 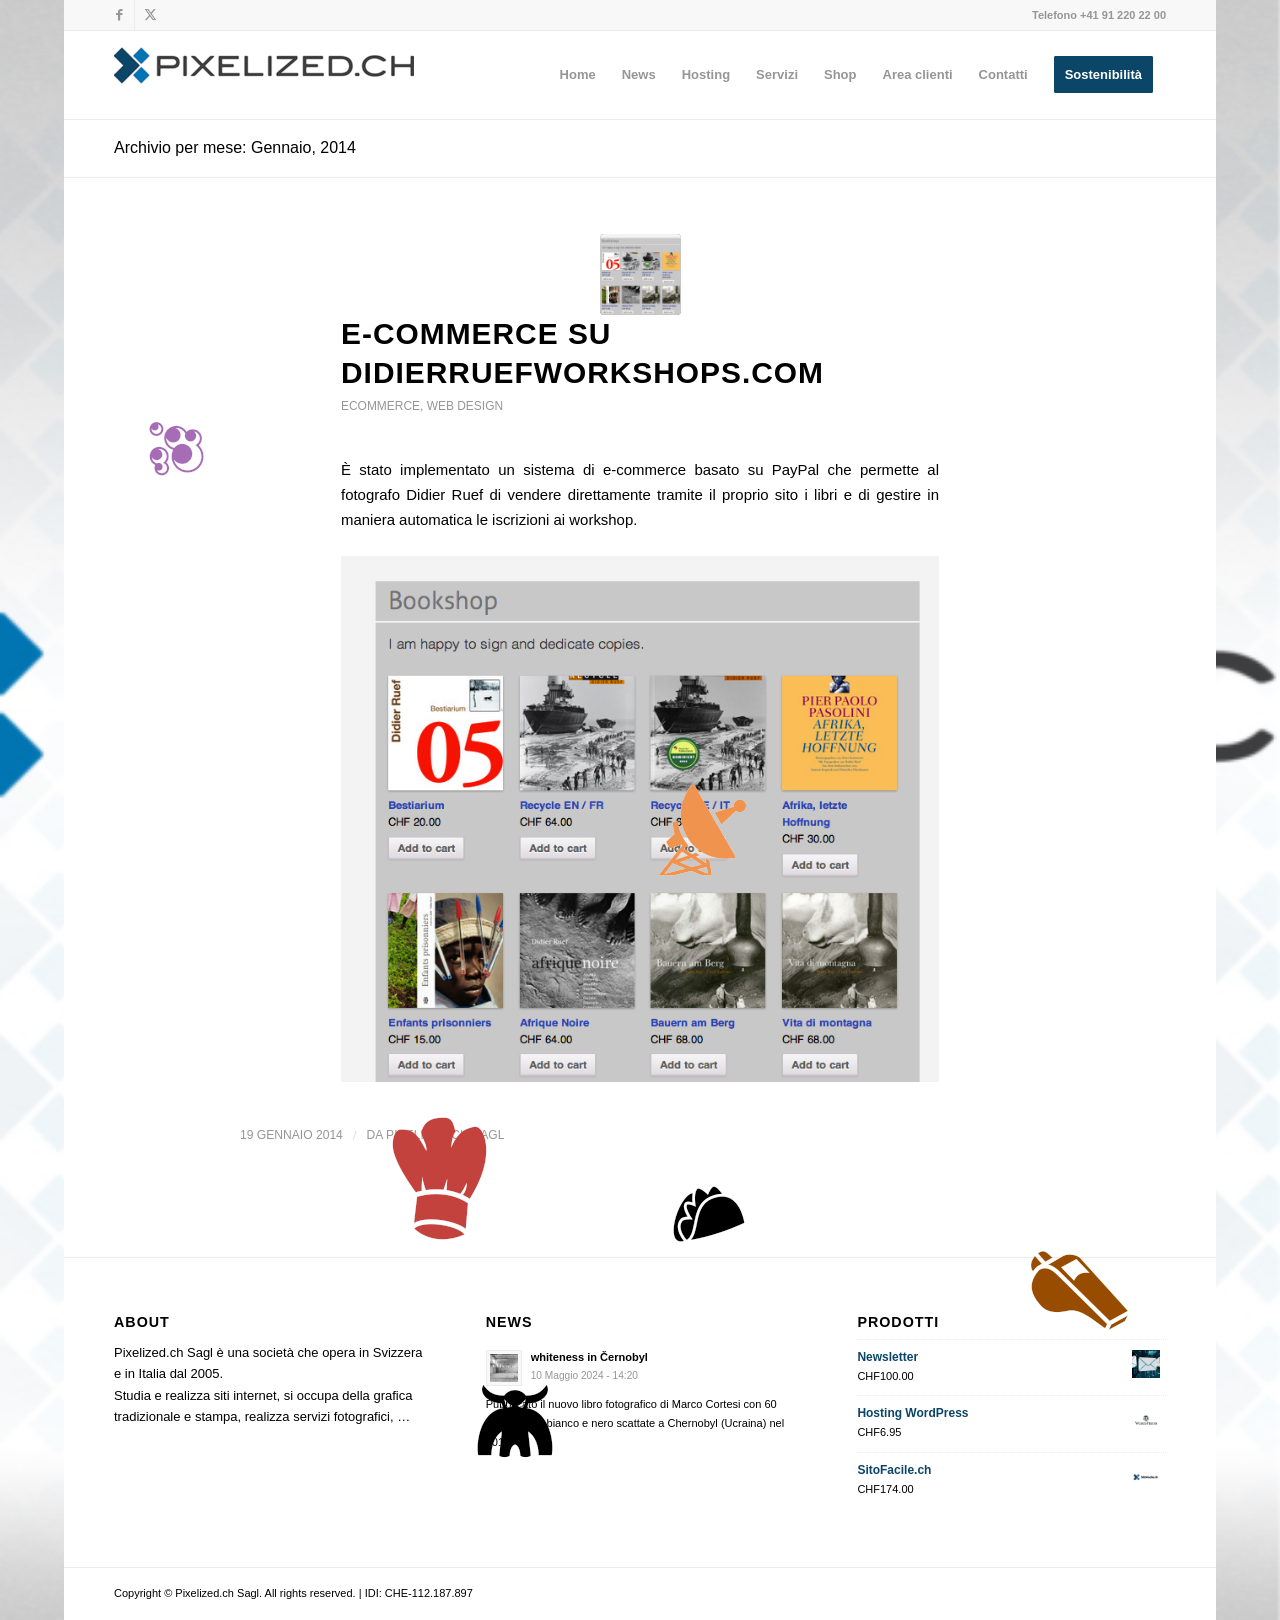 I want to click on access radar or scanning features, so click(x=699, y=828).